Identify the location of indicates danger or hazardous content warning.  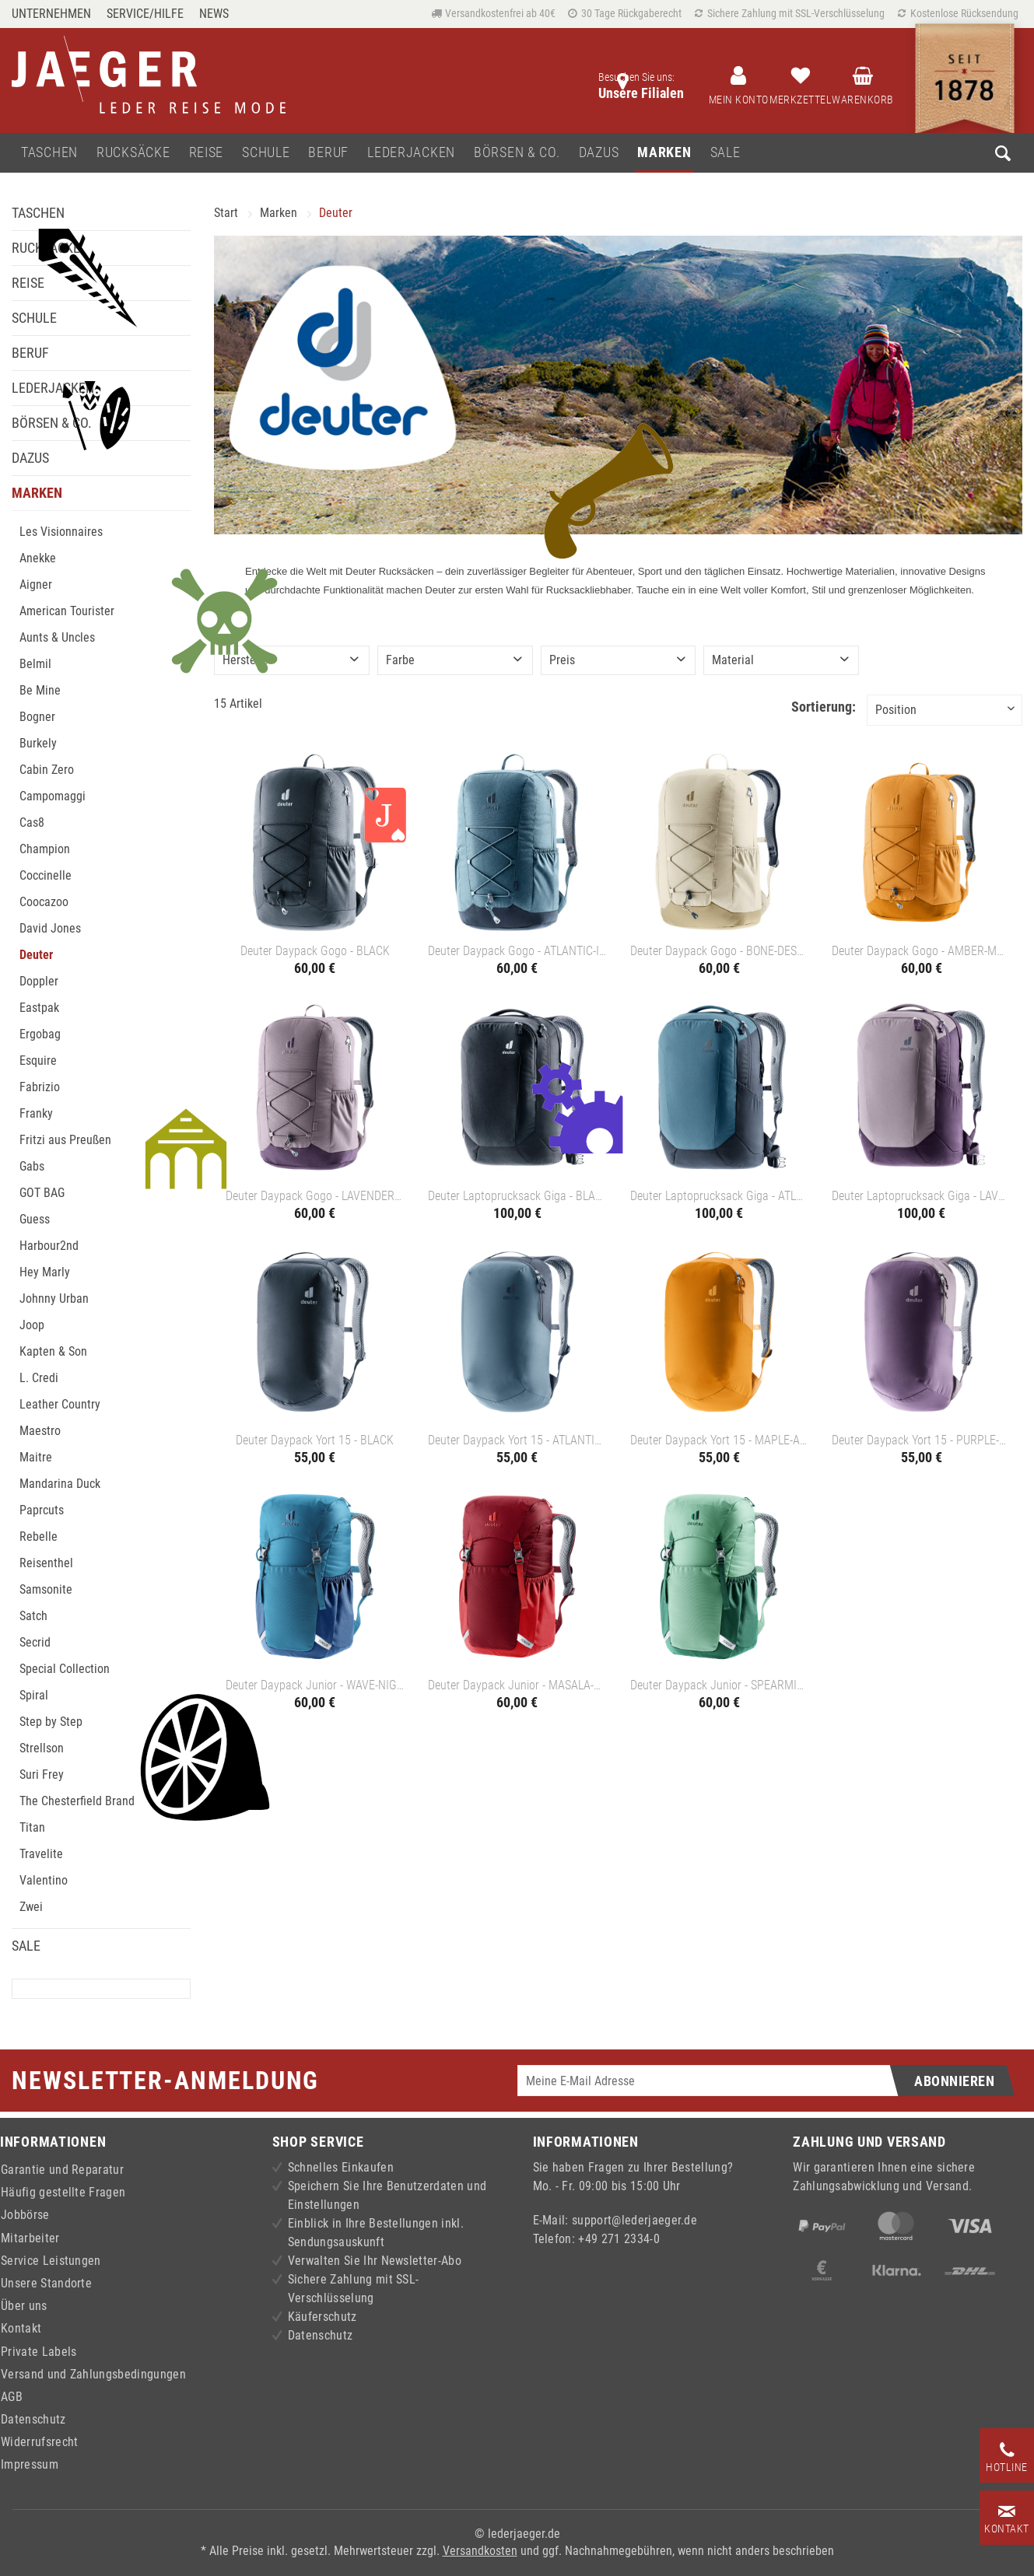
(225, 621).